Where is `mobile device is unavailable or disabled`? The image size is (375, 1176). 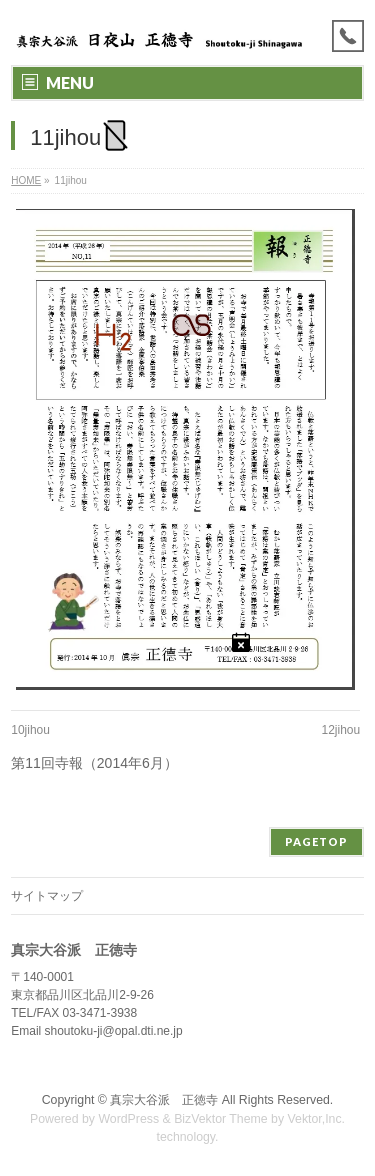 mobile device is unavailable or disabled is located at coordinates (115, 135).